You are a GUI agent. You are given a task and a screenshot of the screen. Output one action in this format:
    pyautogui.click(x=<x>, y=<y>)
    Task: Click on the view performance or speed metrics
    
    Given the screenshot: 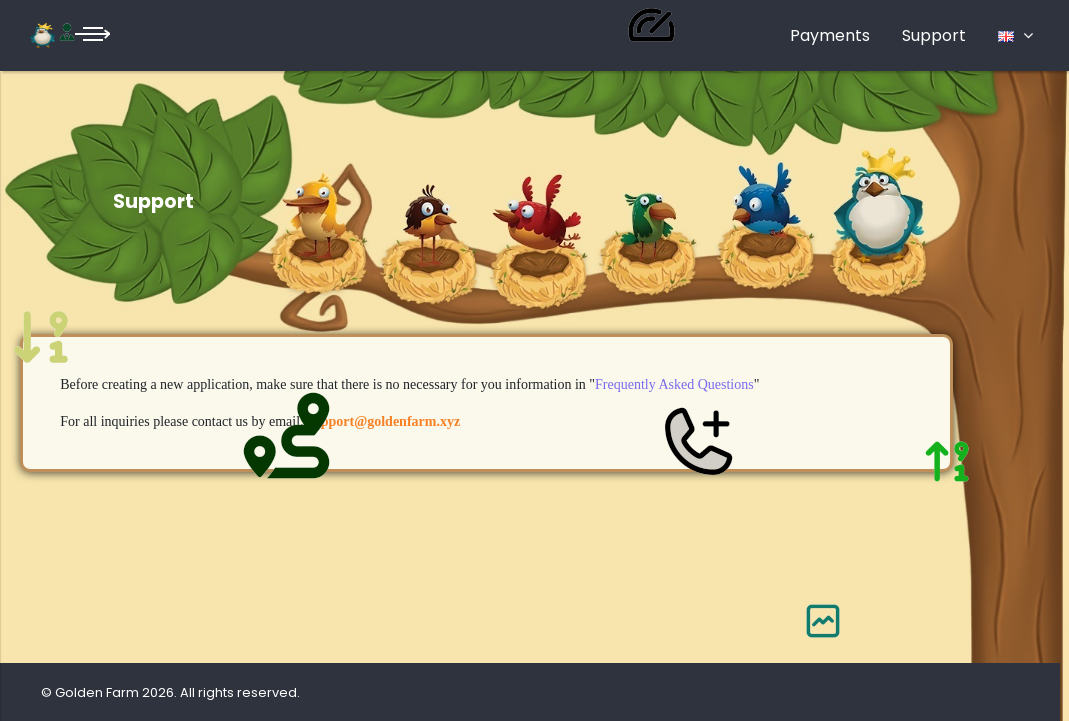 What is the action you would take?
    pyautogui.click(x=651, y=26)
    